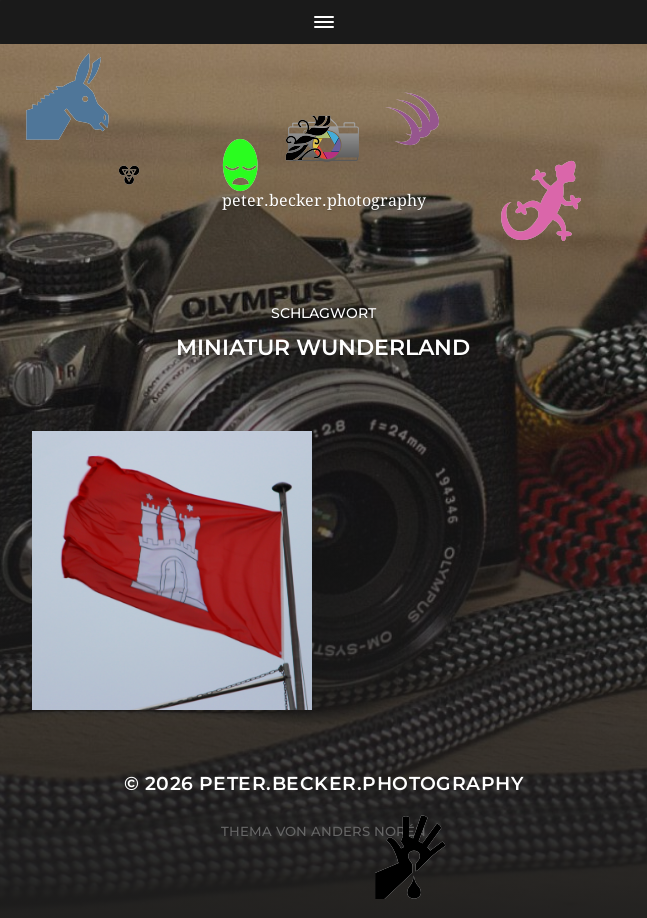 This screenshot has height=918, width=647. I want to click on decorative plant or nature-themed game element, so click(308, 138).